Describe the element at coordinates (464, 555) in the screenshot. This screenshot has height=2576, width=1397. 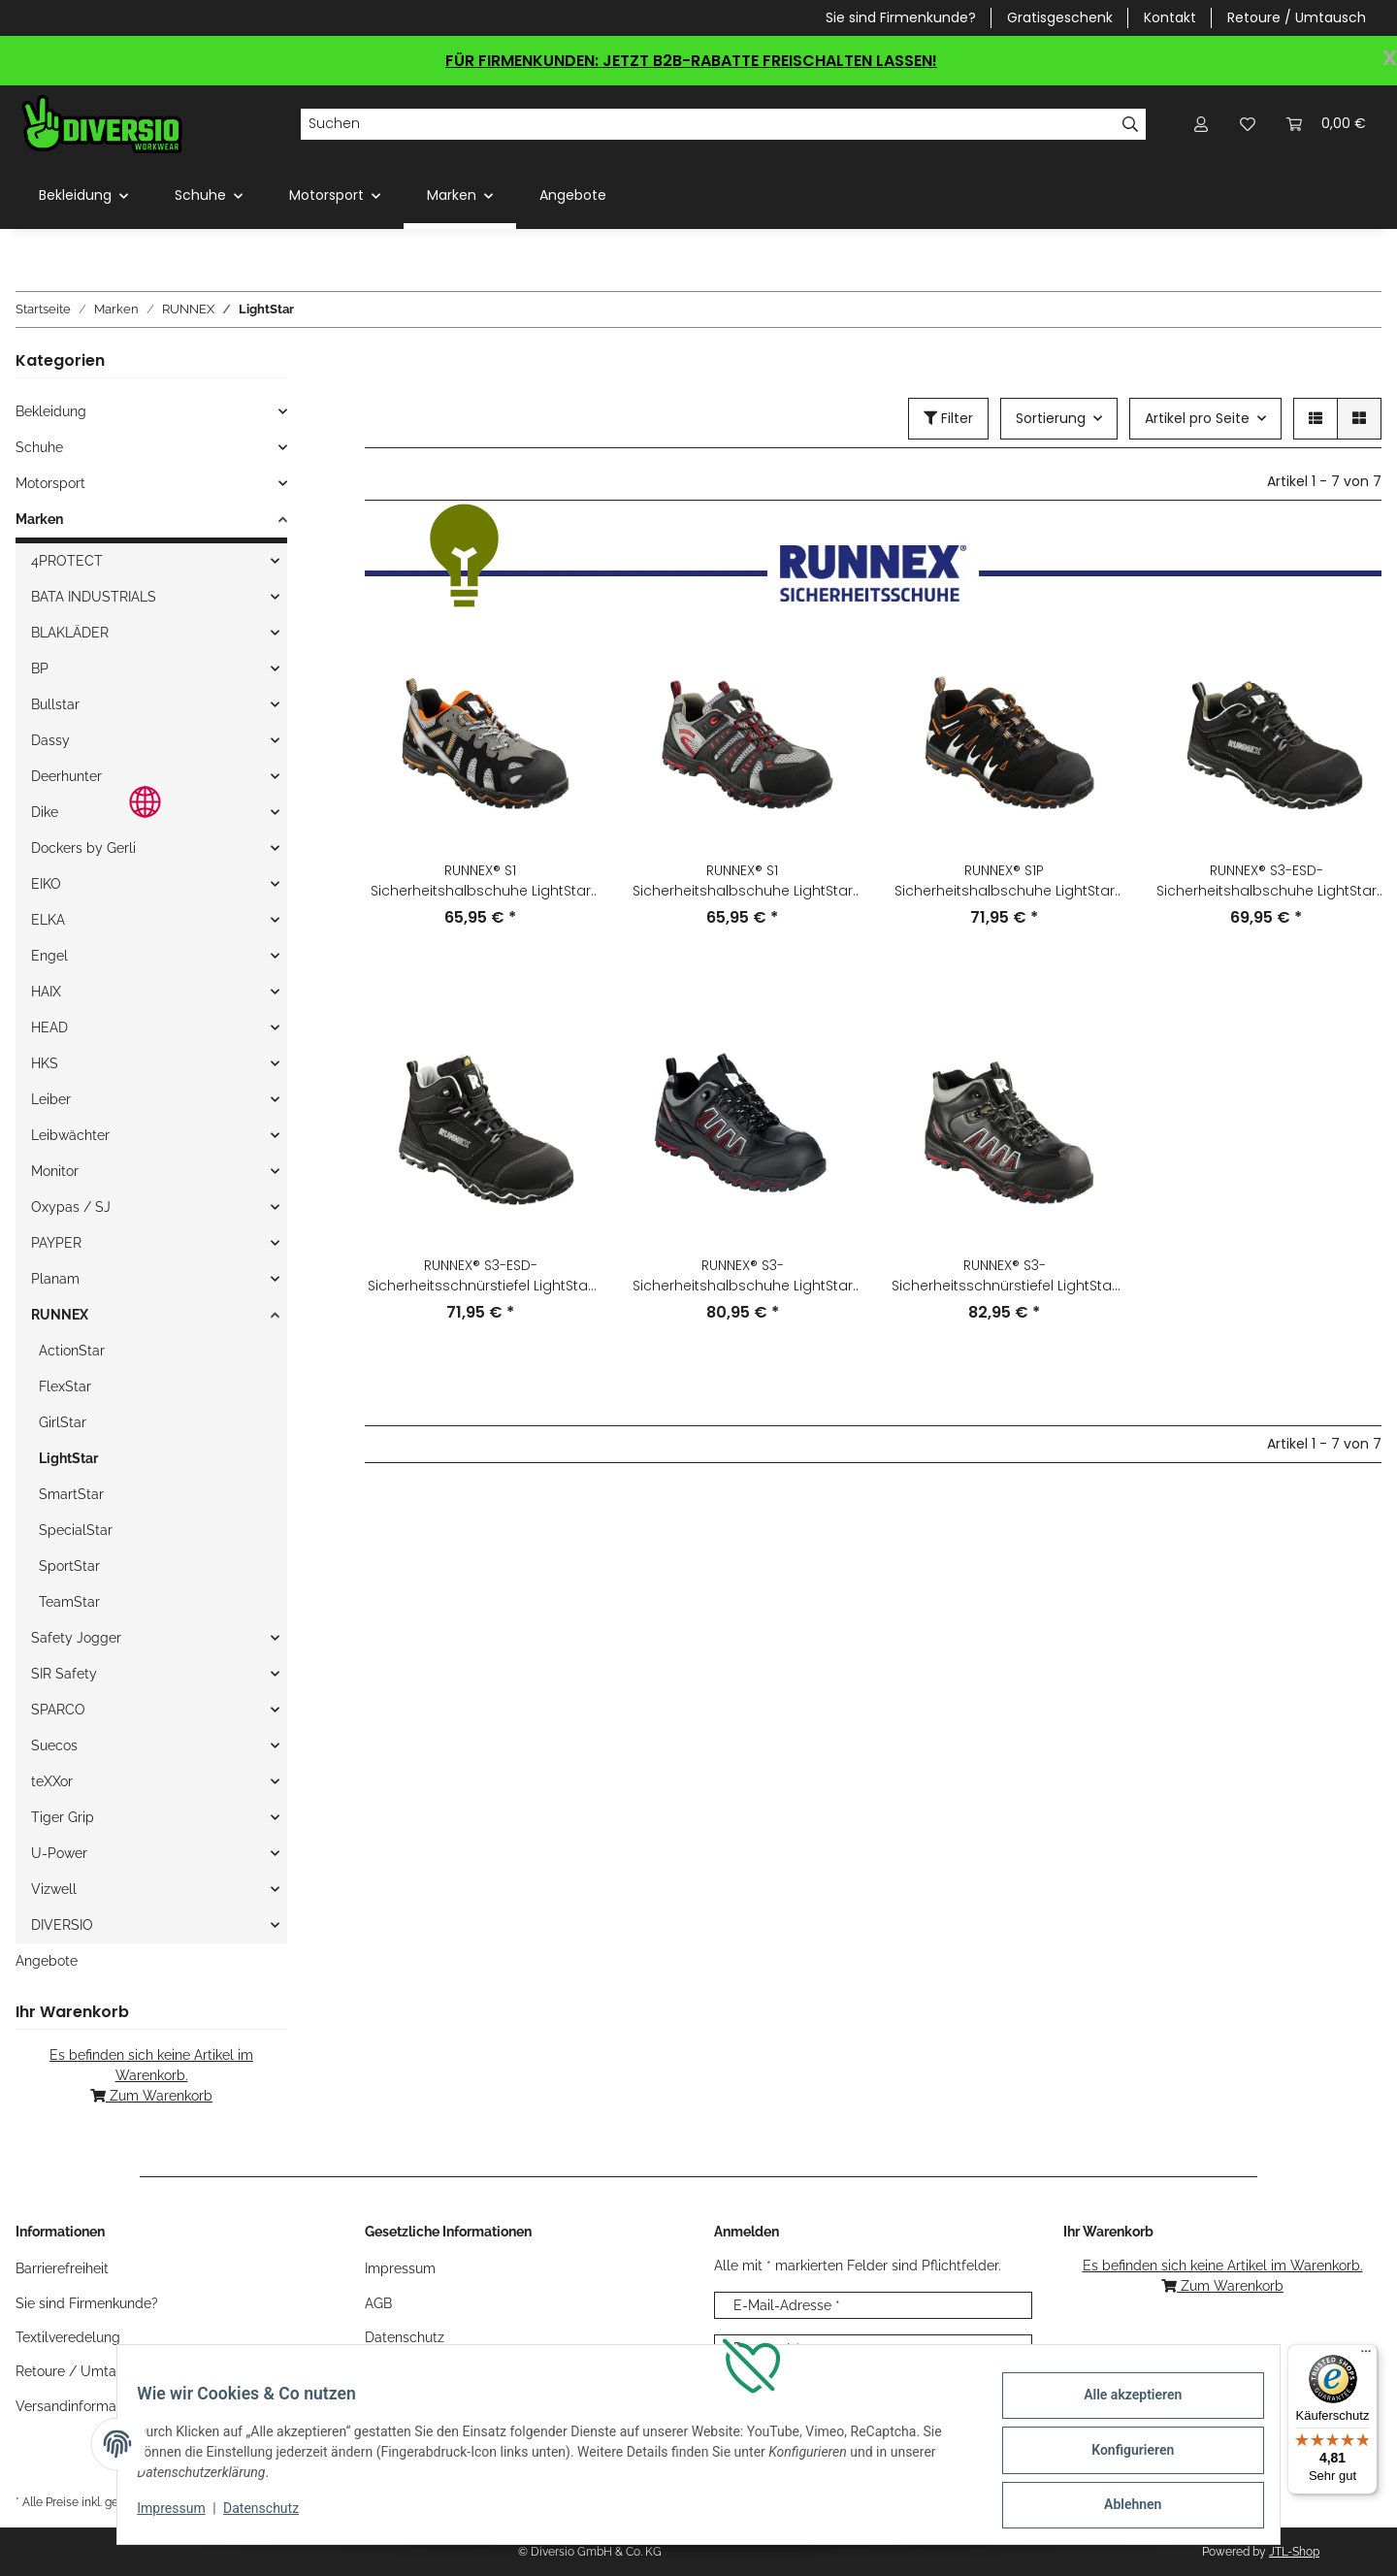
I see `access tips or suggestions` at that location.